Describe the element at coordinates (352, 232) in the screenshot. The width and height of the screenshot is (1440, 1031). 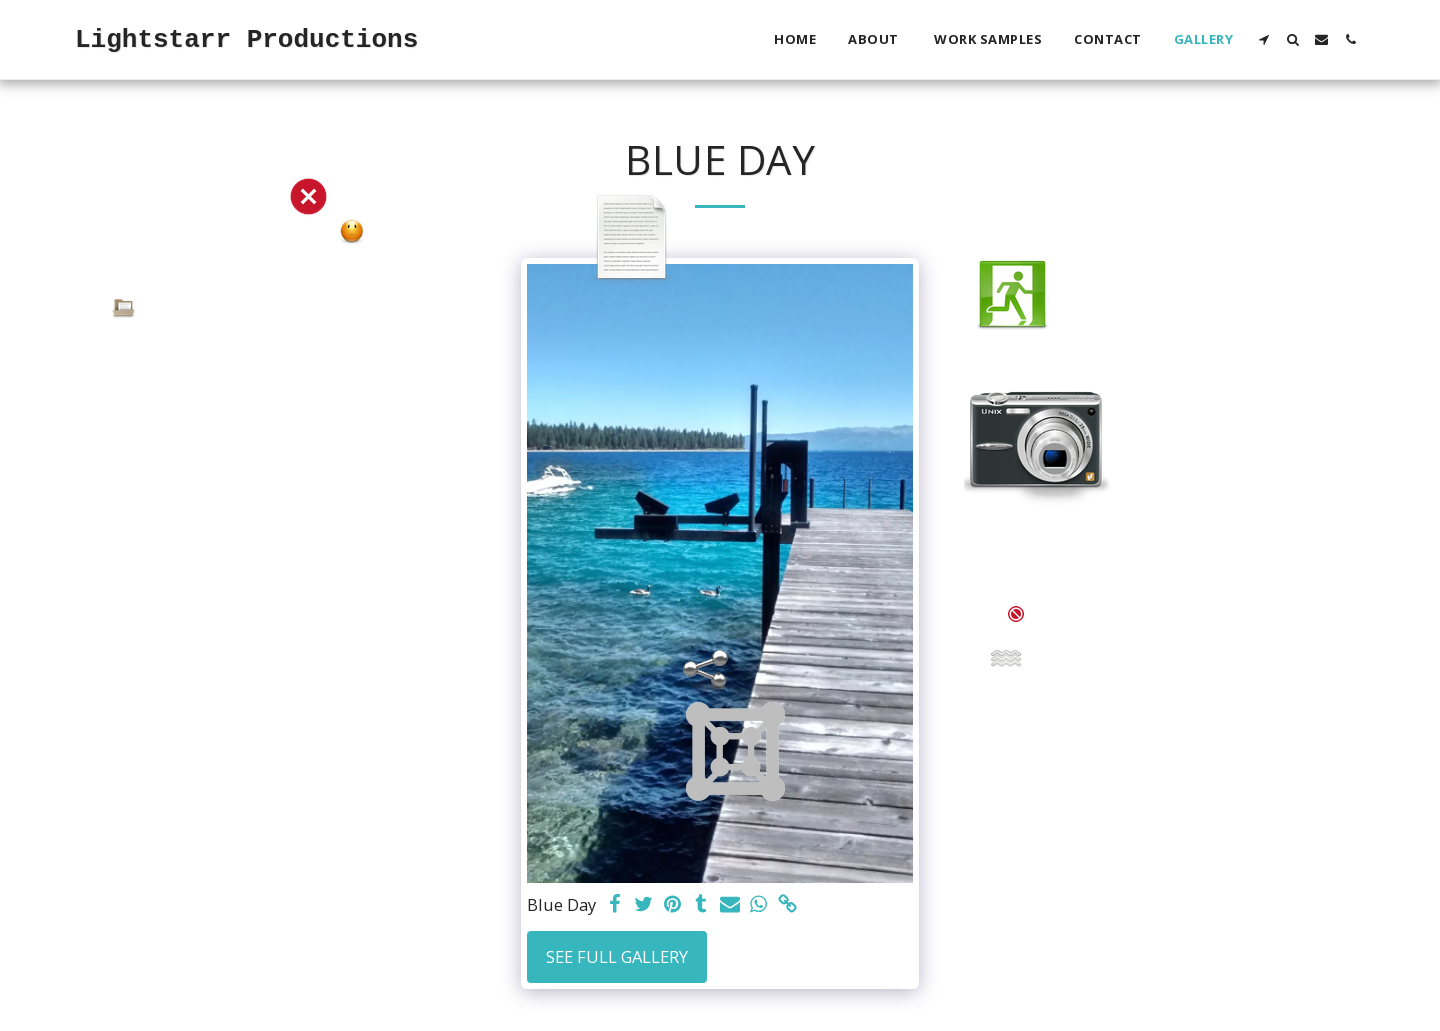
I see `indicates an error or unsuccessful action` at that location.